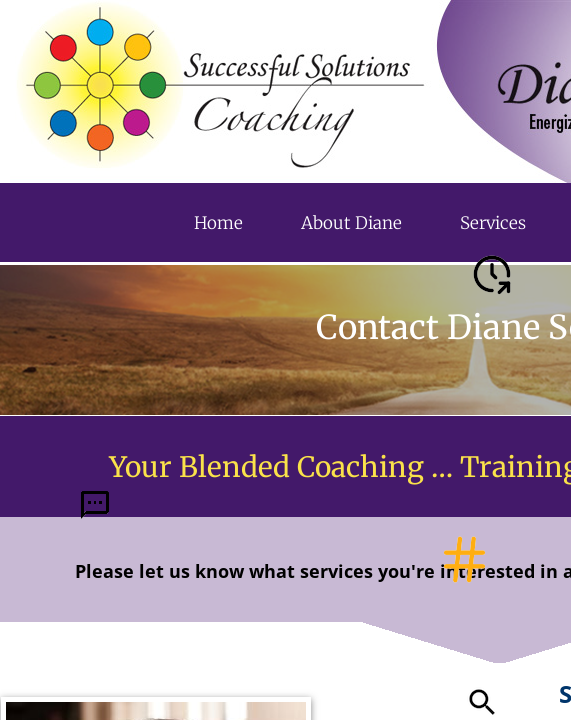 The height and width of the screenshot is (720, 571). What do you see at coordinates (482, 702) in the screenshot?
I see `search for content or items` at bounding box center [482, 702].